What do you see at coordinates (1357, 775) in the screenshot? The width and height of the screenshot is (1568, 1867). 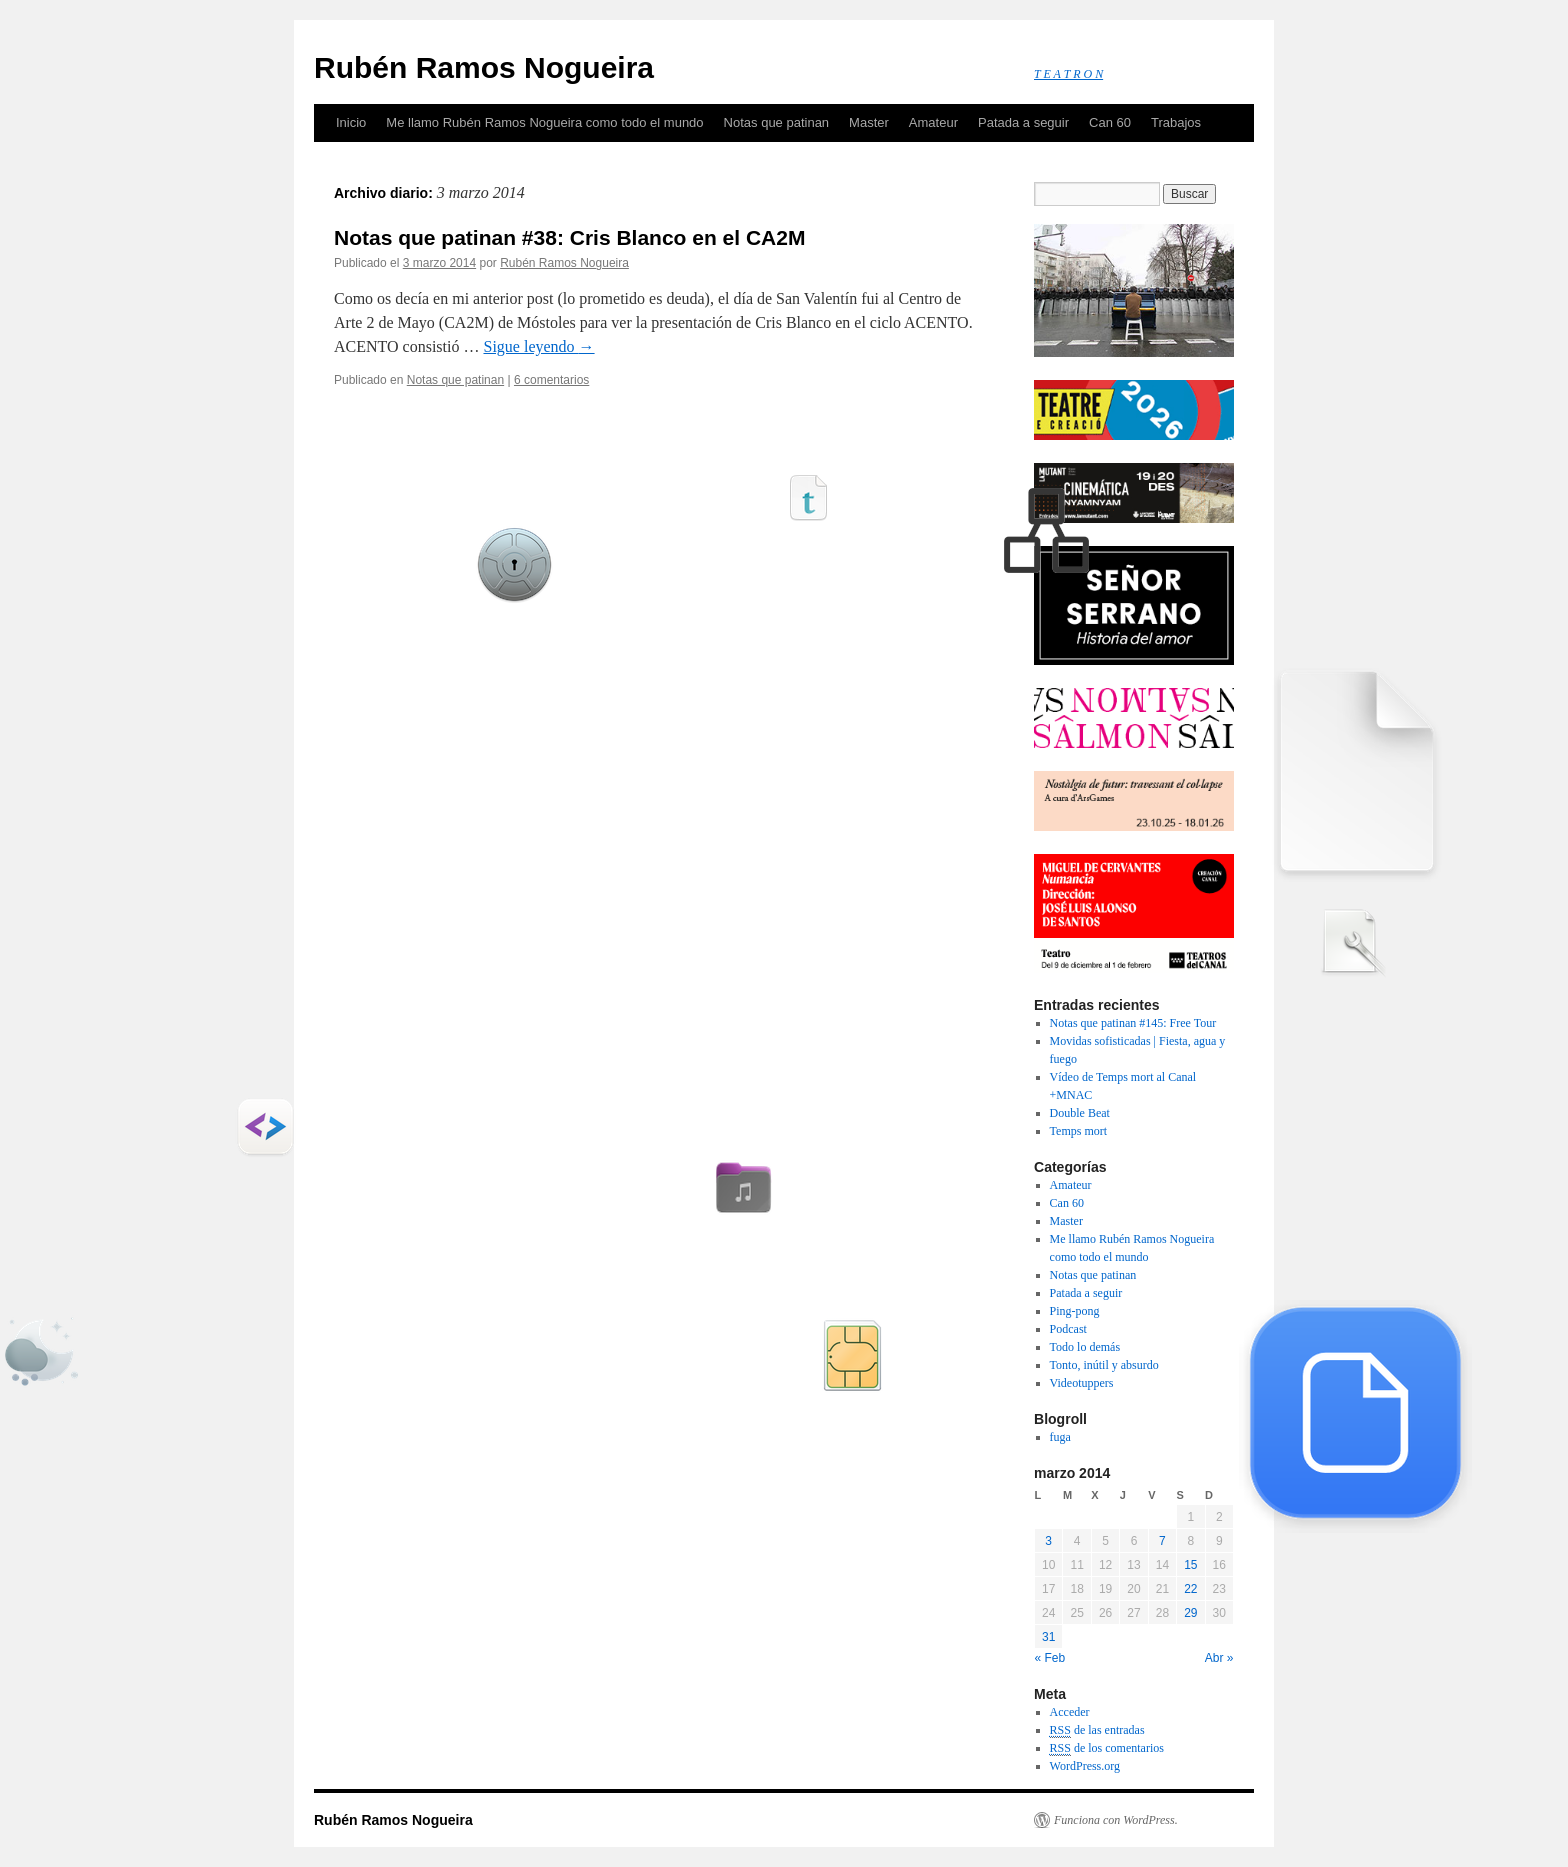 I see `a blank or empty document file` at bounding box center [1357, 775].